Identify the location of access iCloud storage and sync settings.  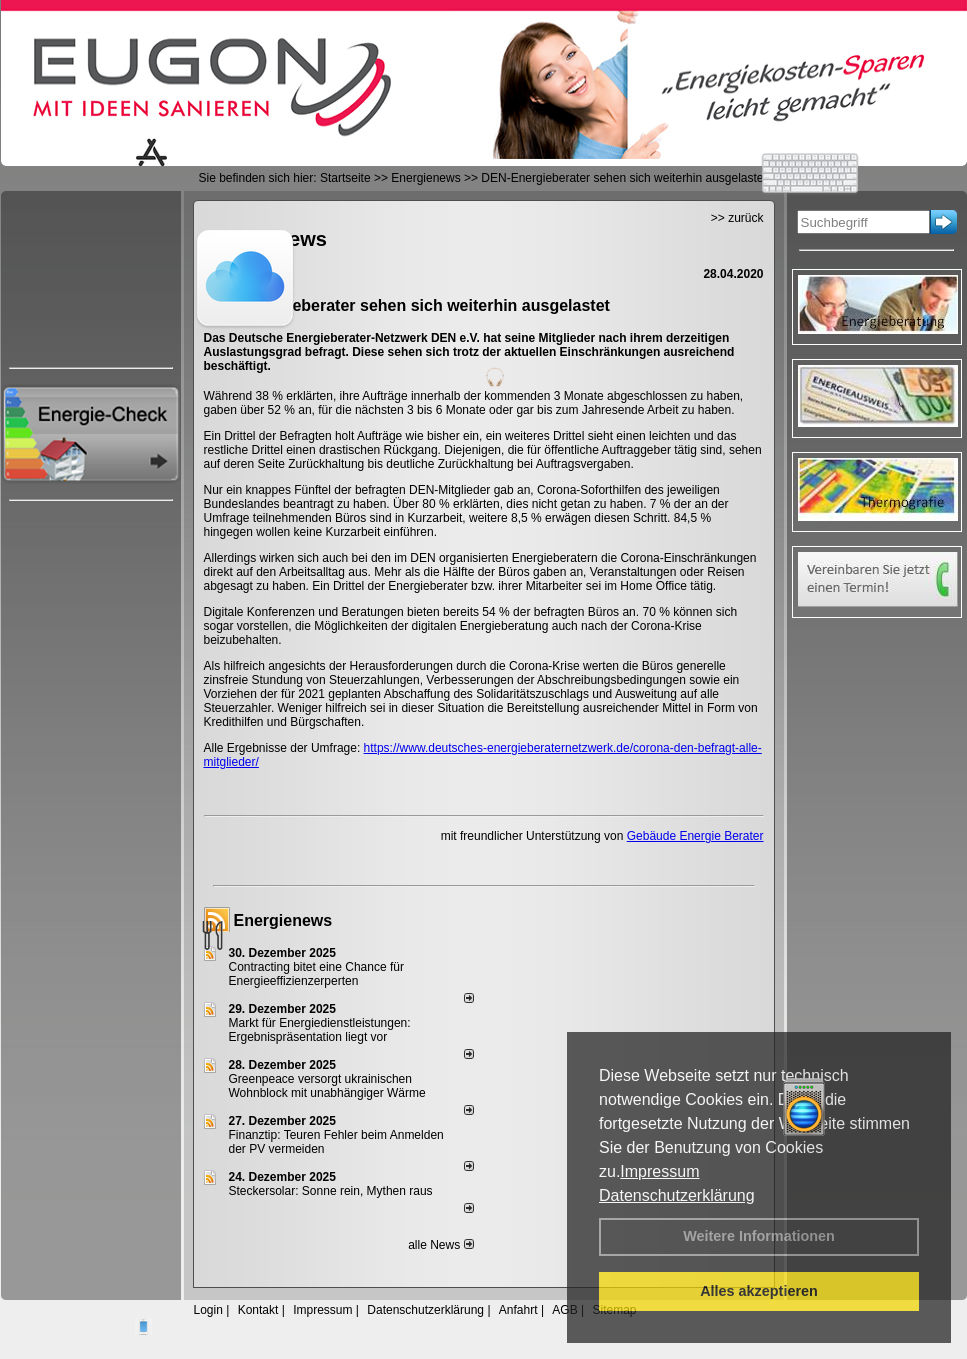
(245, 278).